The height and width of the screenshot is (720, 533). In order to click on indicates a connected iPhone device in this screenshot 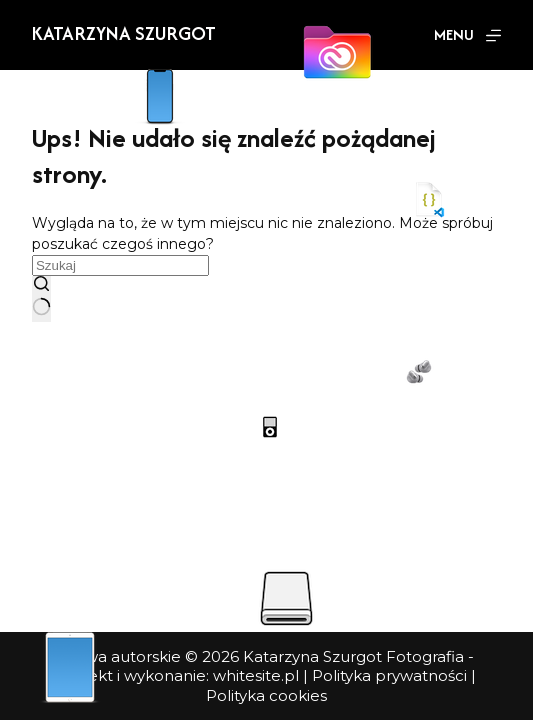, I will do `click(160, 97)`.